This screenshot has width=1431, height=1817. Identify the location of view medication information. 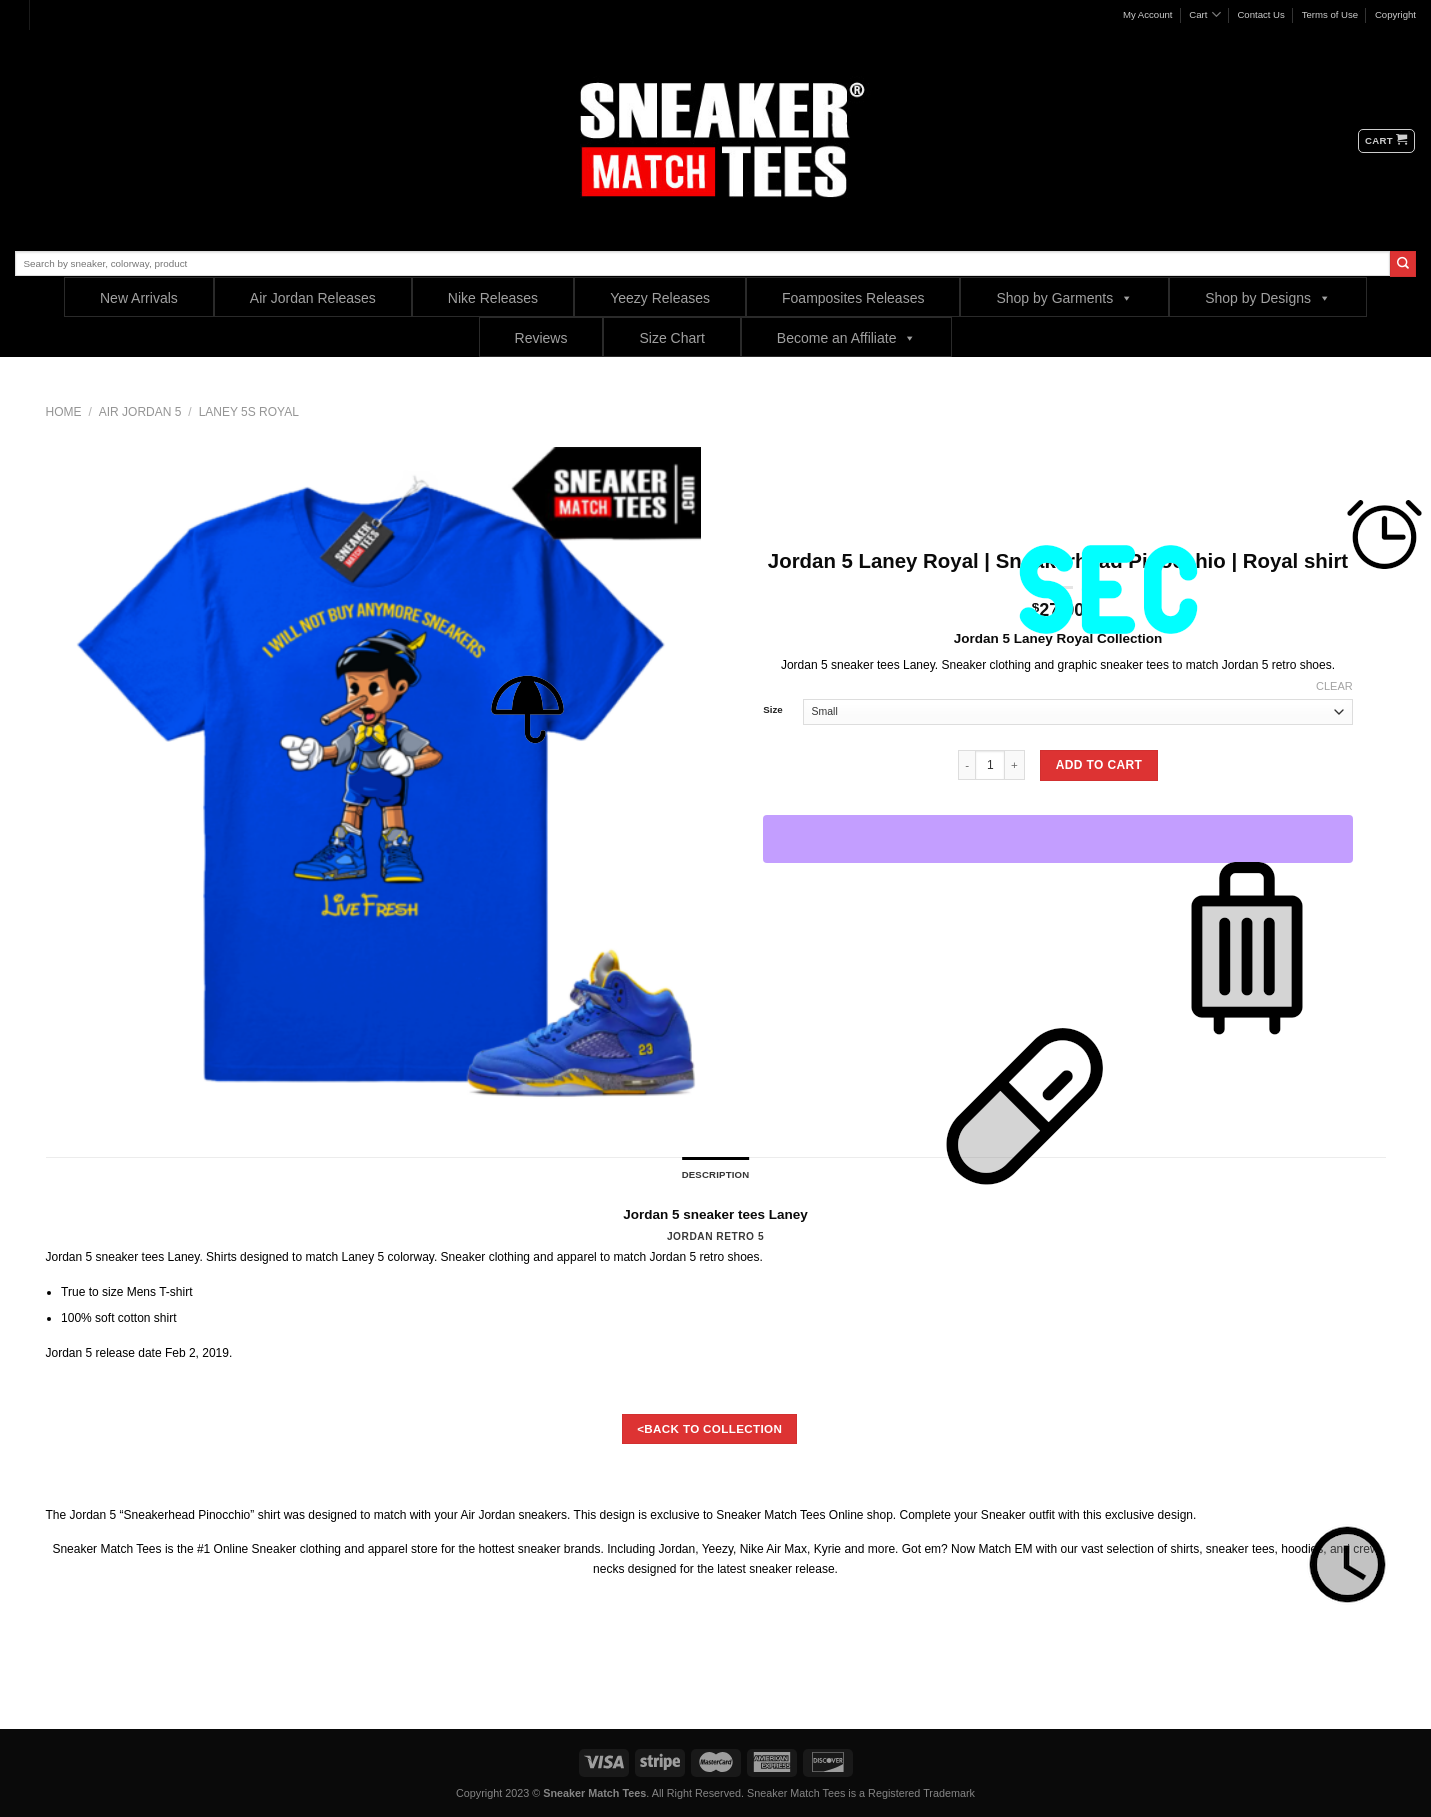
(1024, 1106).